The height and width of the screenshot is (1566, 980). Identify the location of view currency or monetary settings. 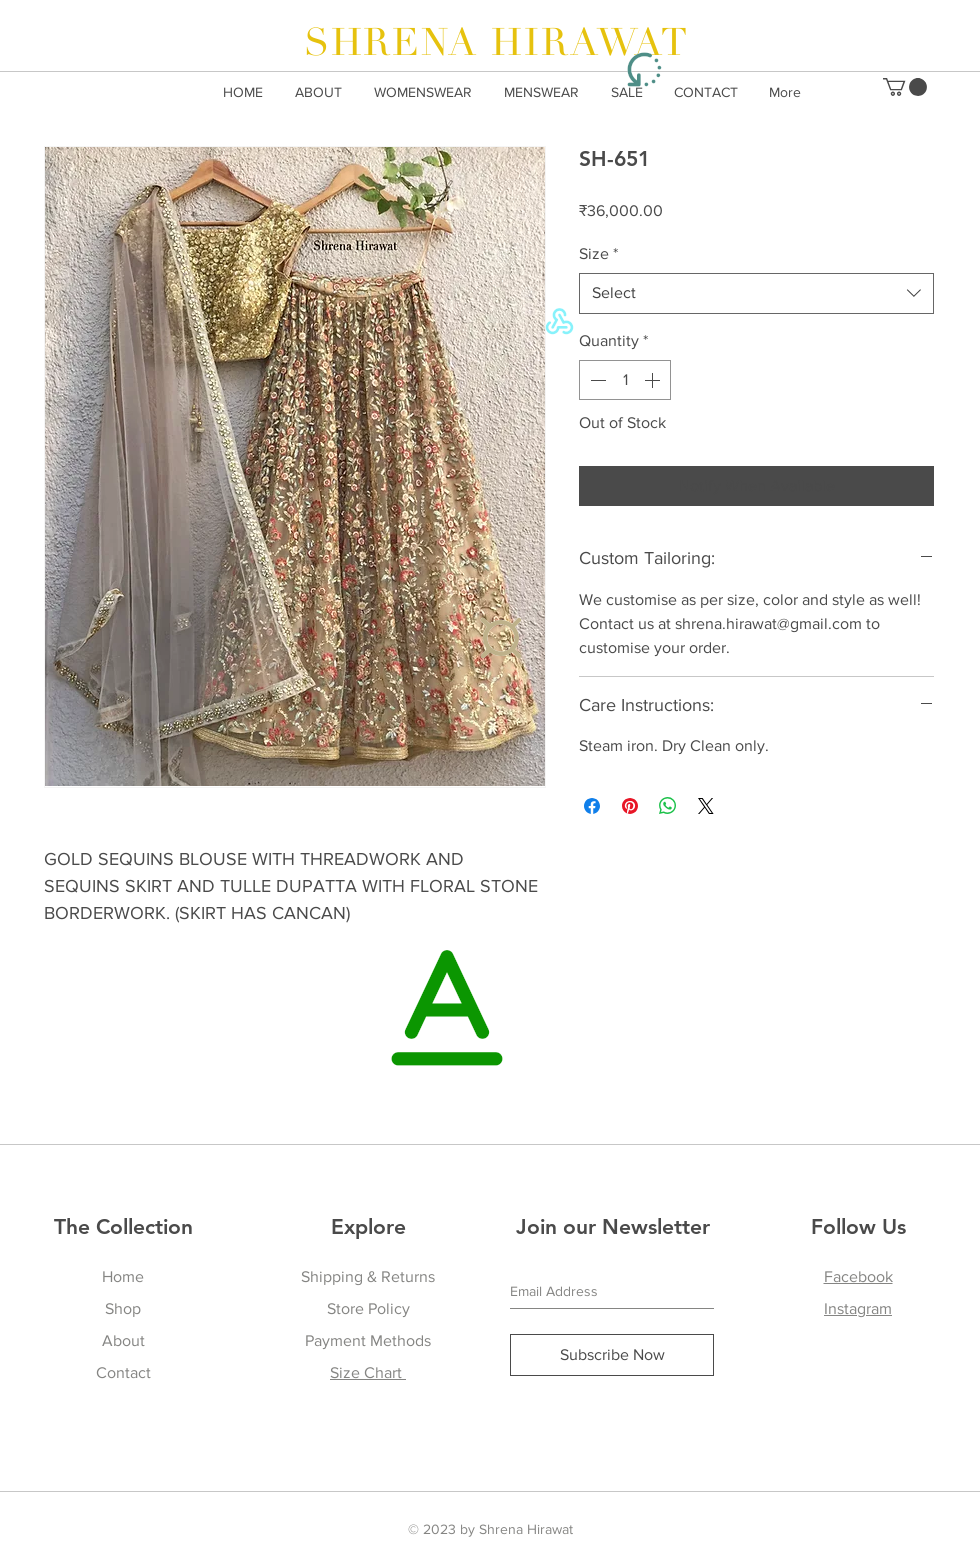
(501, 638).